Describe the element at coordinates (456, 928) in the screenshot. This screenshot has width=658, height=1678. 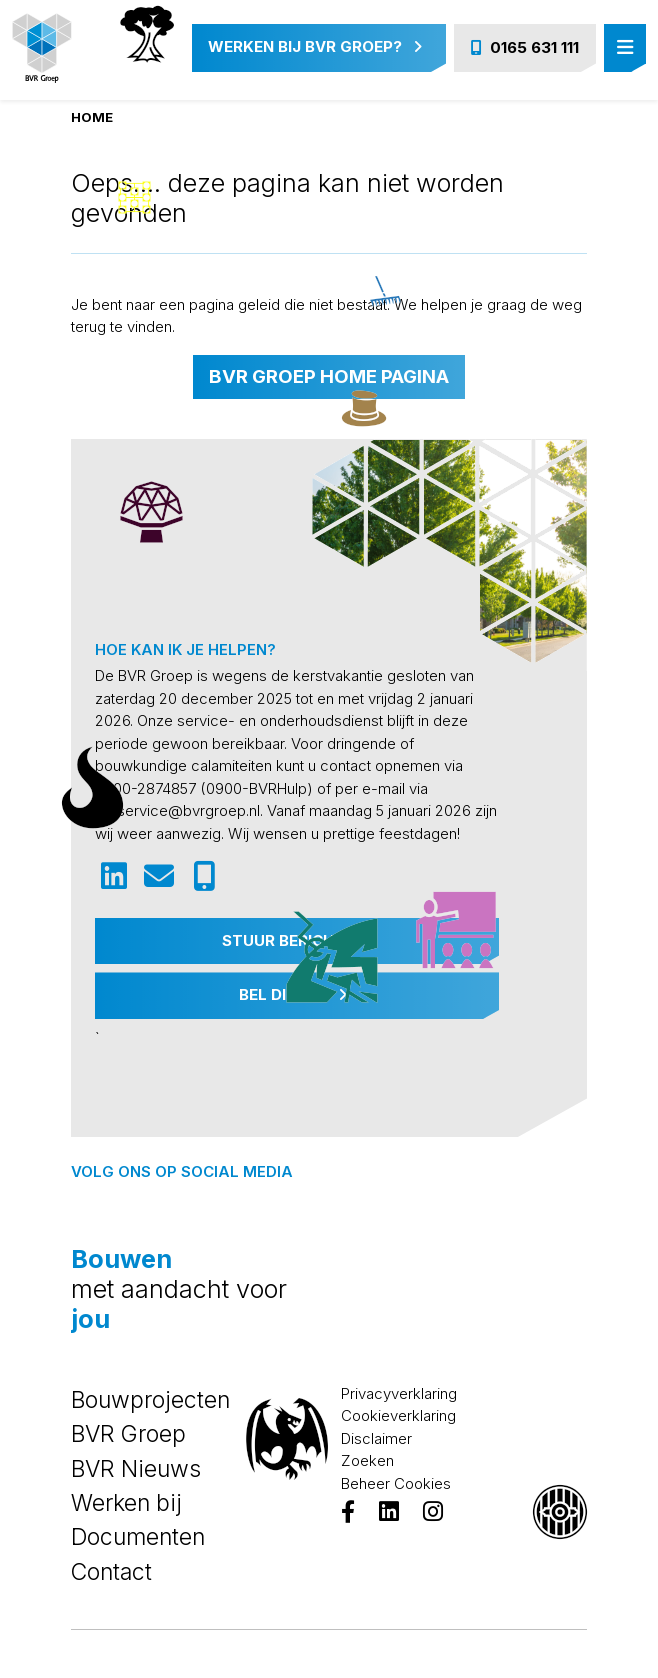
I see `access teaching or instructor tools` at that location.